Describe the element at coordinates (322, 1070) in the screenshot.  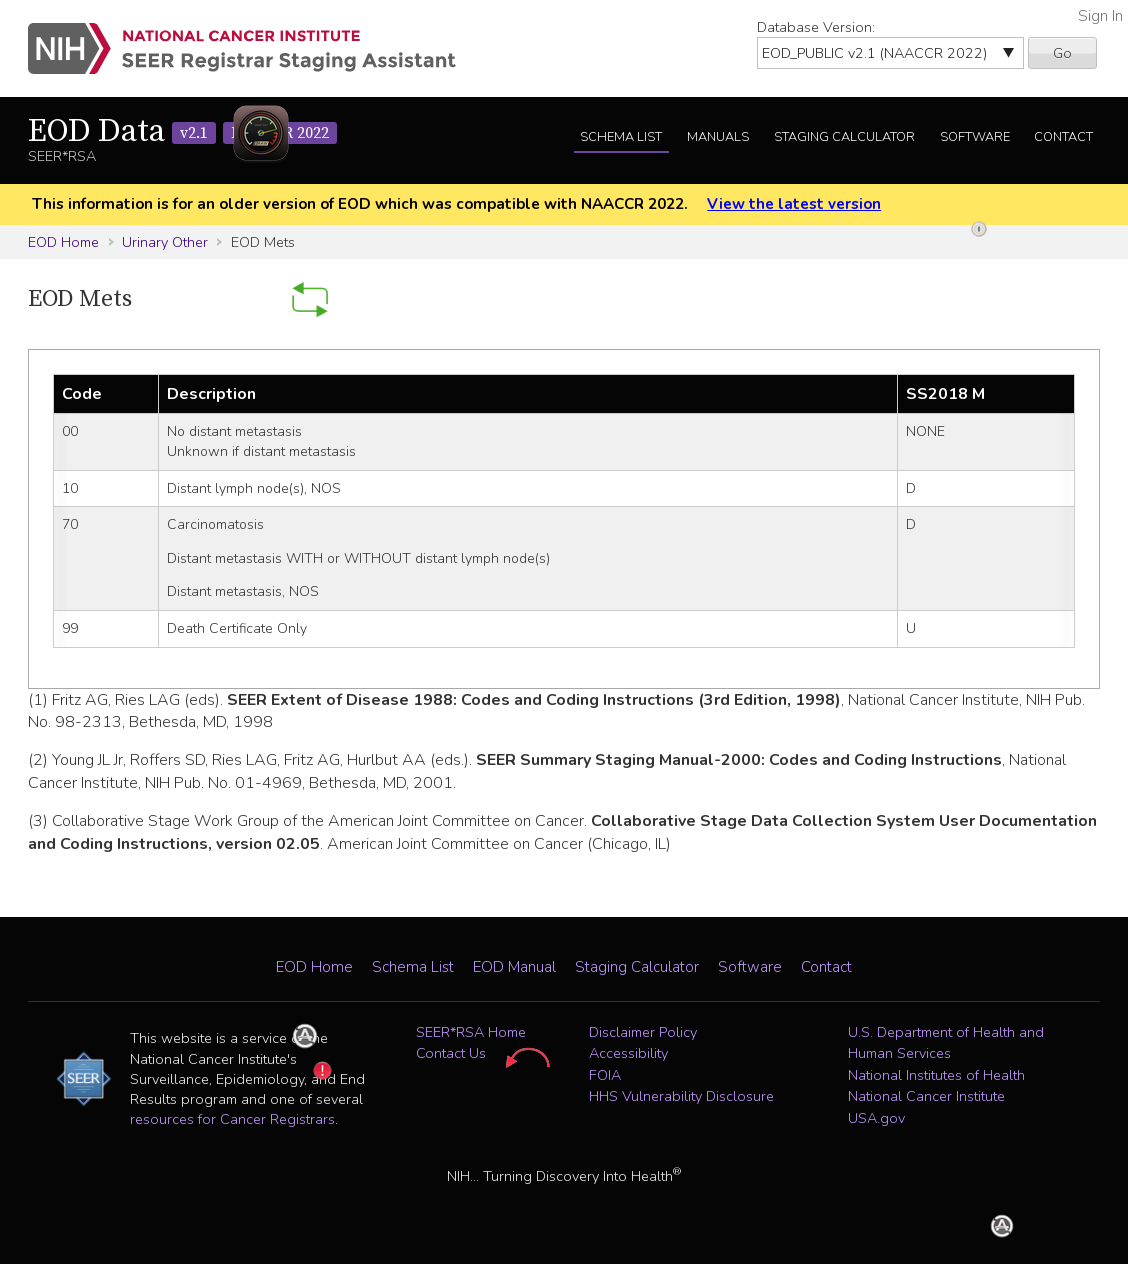
I see `indicates a warning or alert requiring attention` at that location.